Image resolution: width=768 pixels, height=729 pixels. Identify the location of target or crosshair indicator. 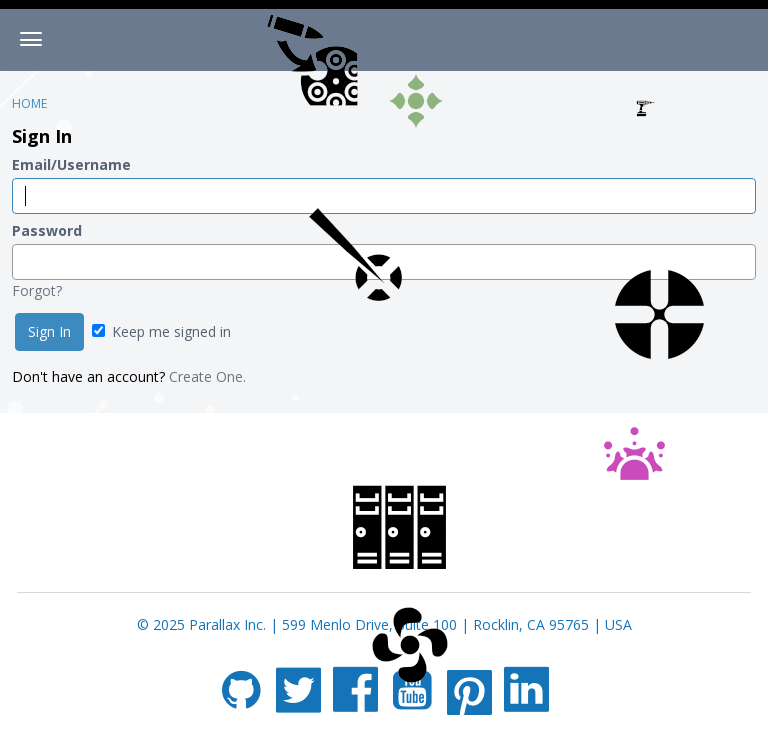
(659, 314).